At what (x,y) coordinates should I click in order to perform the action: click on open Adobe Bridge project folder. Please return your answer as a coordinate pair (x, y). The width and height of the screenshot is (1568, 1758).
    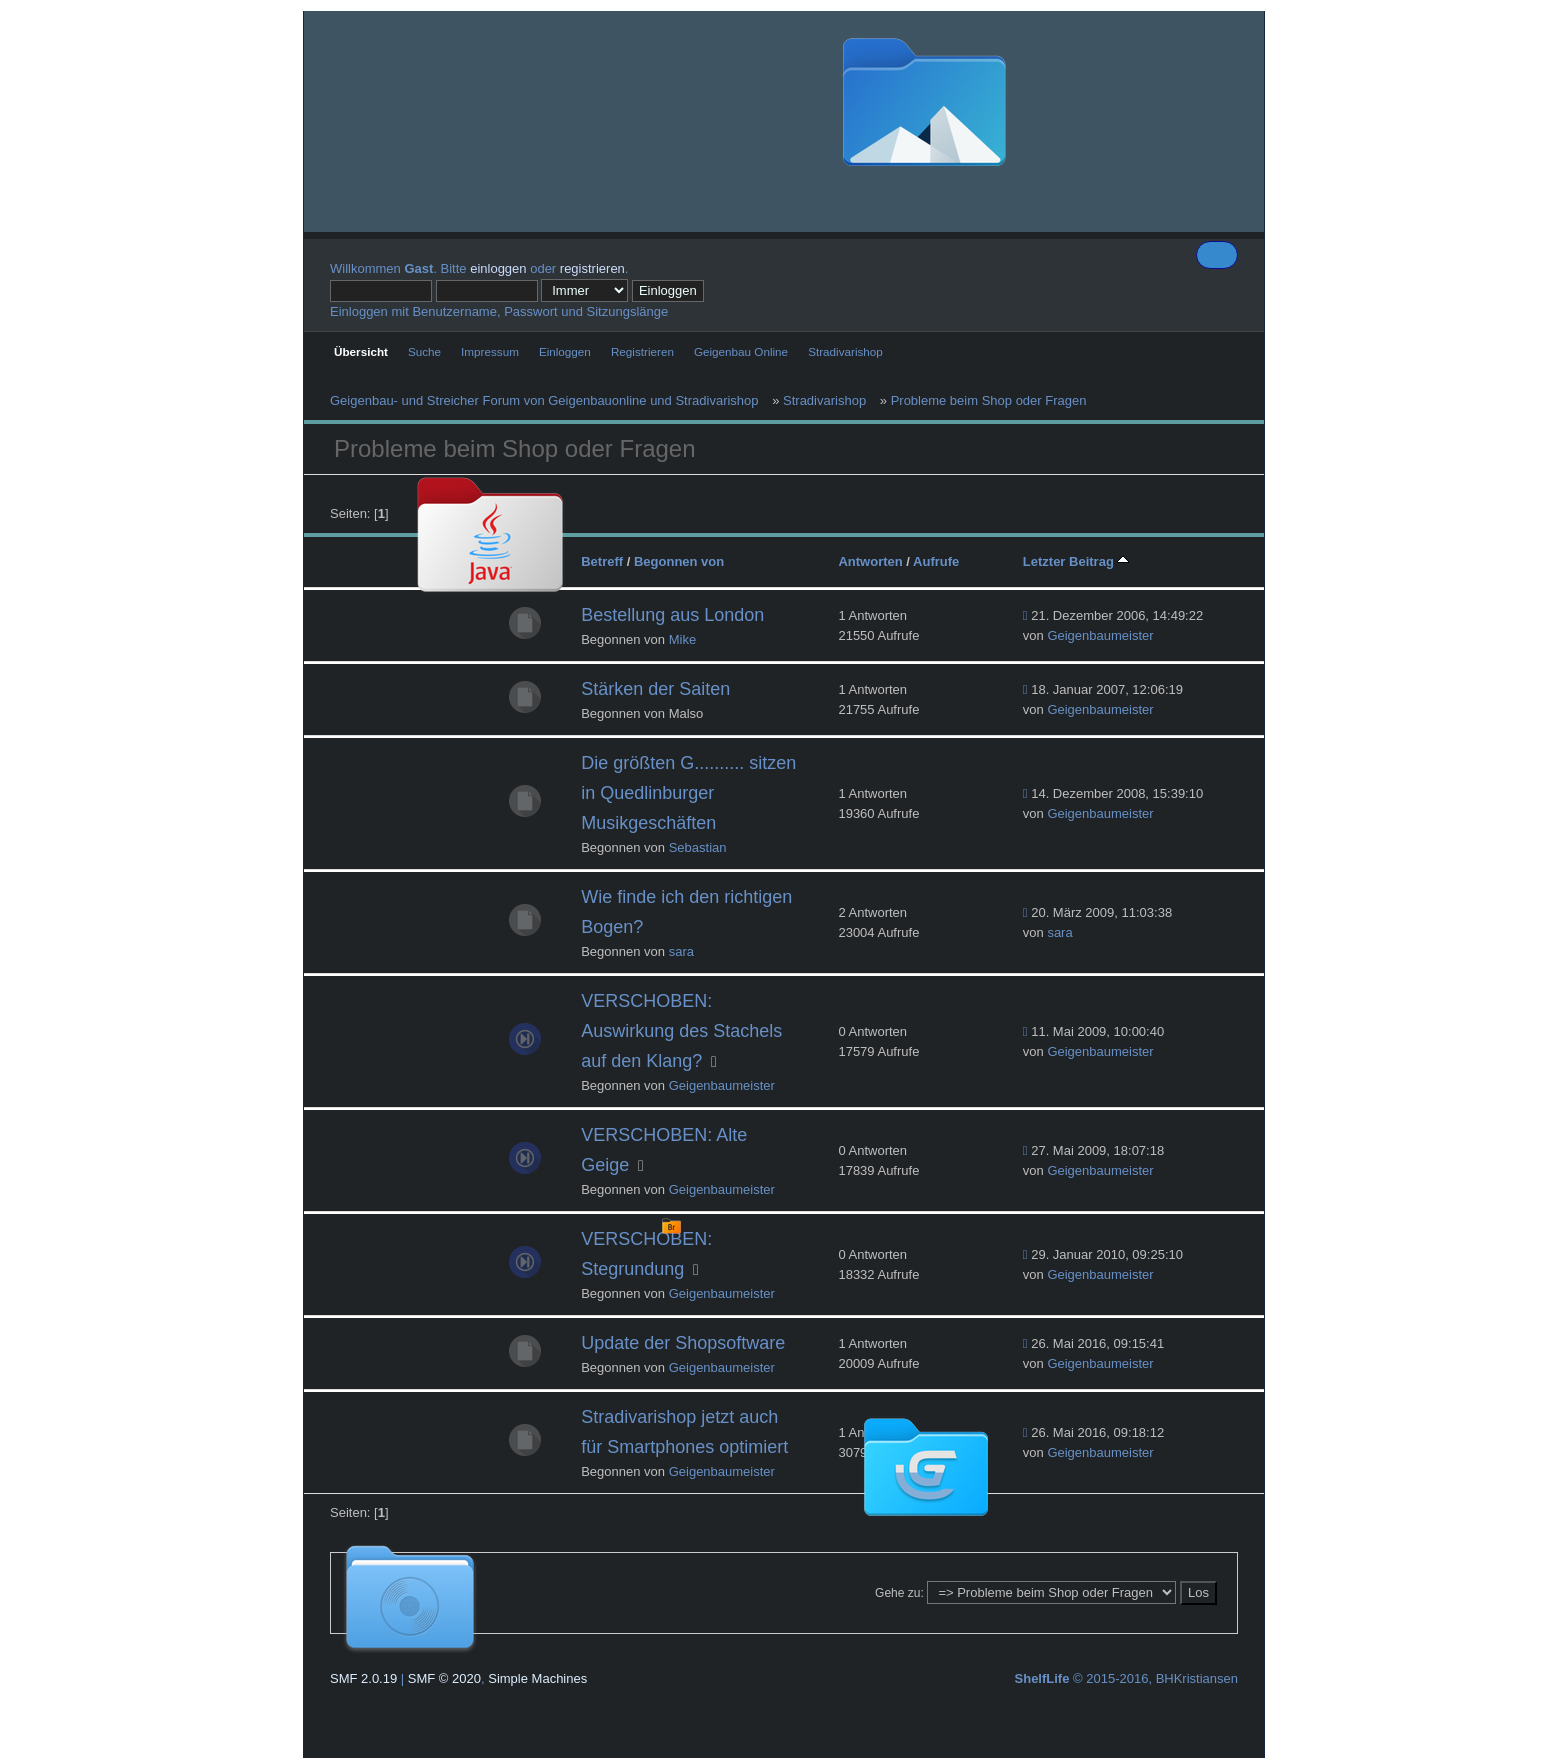
    Looking at the image, I should click on (671, 1226).